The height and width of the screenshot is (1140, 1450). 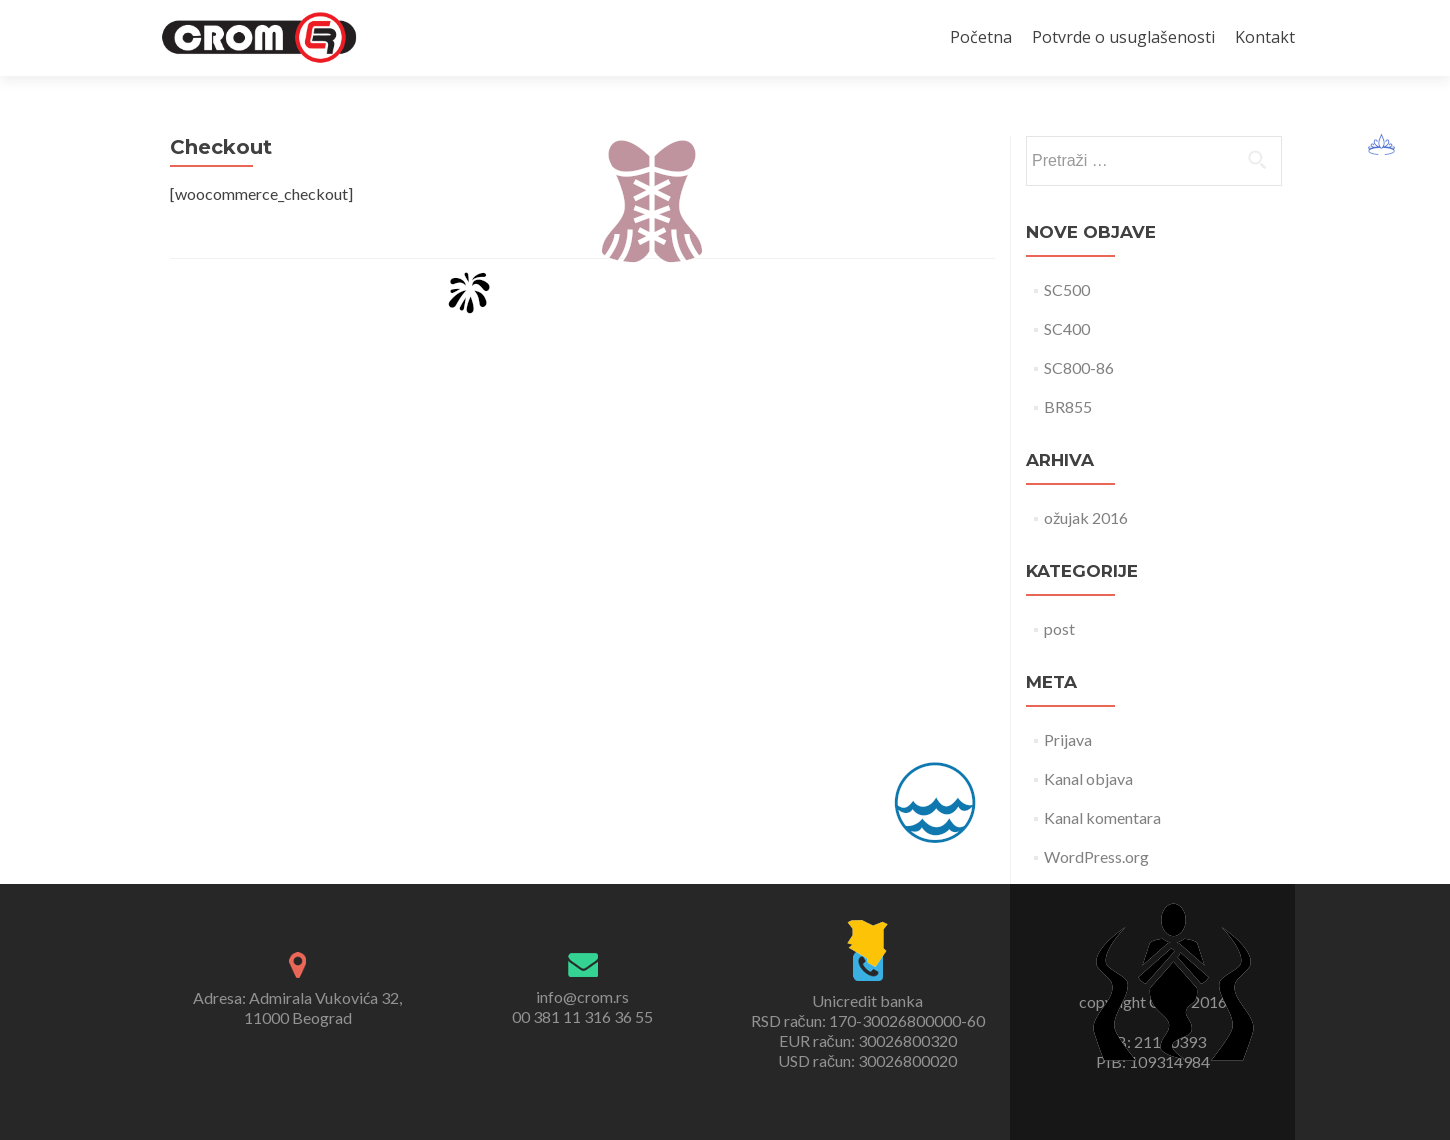 What do you see at coordinates (935, 803) in the screenshot?
I see `indicates ocean or maritime game mode` at bounding box center [935, 803].